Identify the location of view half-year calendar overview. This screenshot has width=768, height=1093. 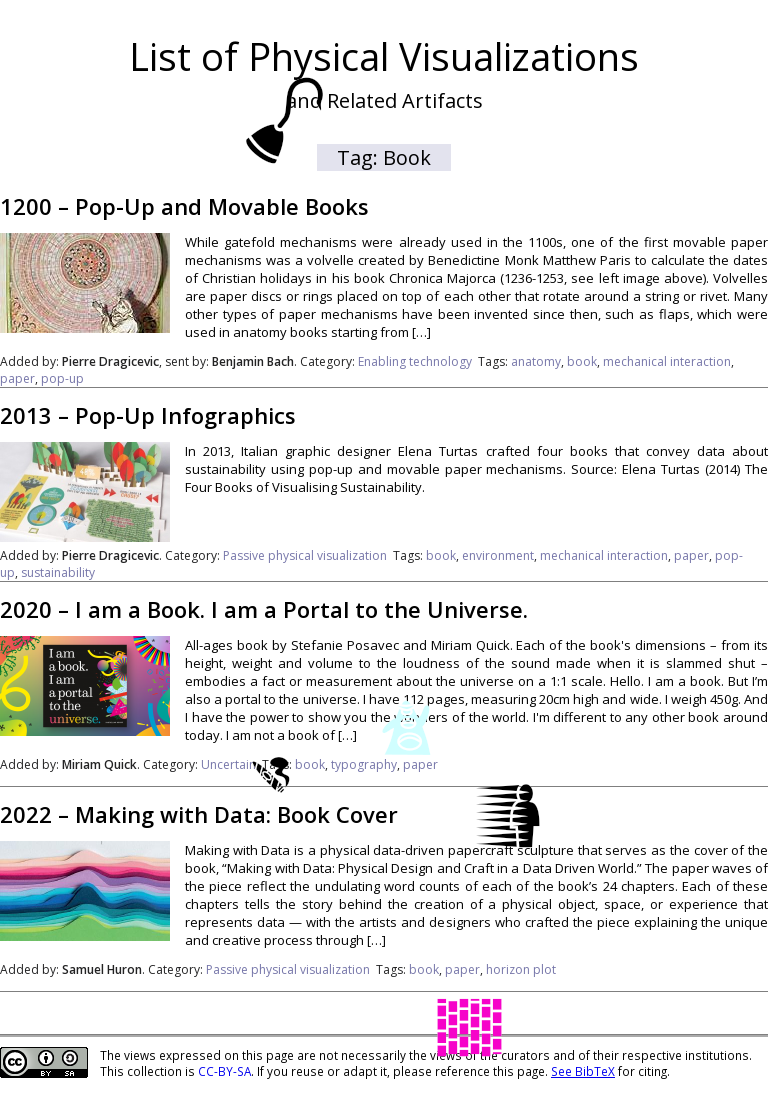
(469, 1026).